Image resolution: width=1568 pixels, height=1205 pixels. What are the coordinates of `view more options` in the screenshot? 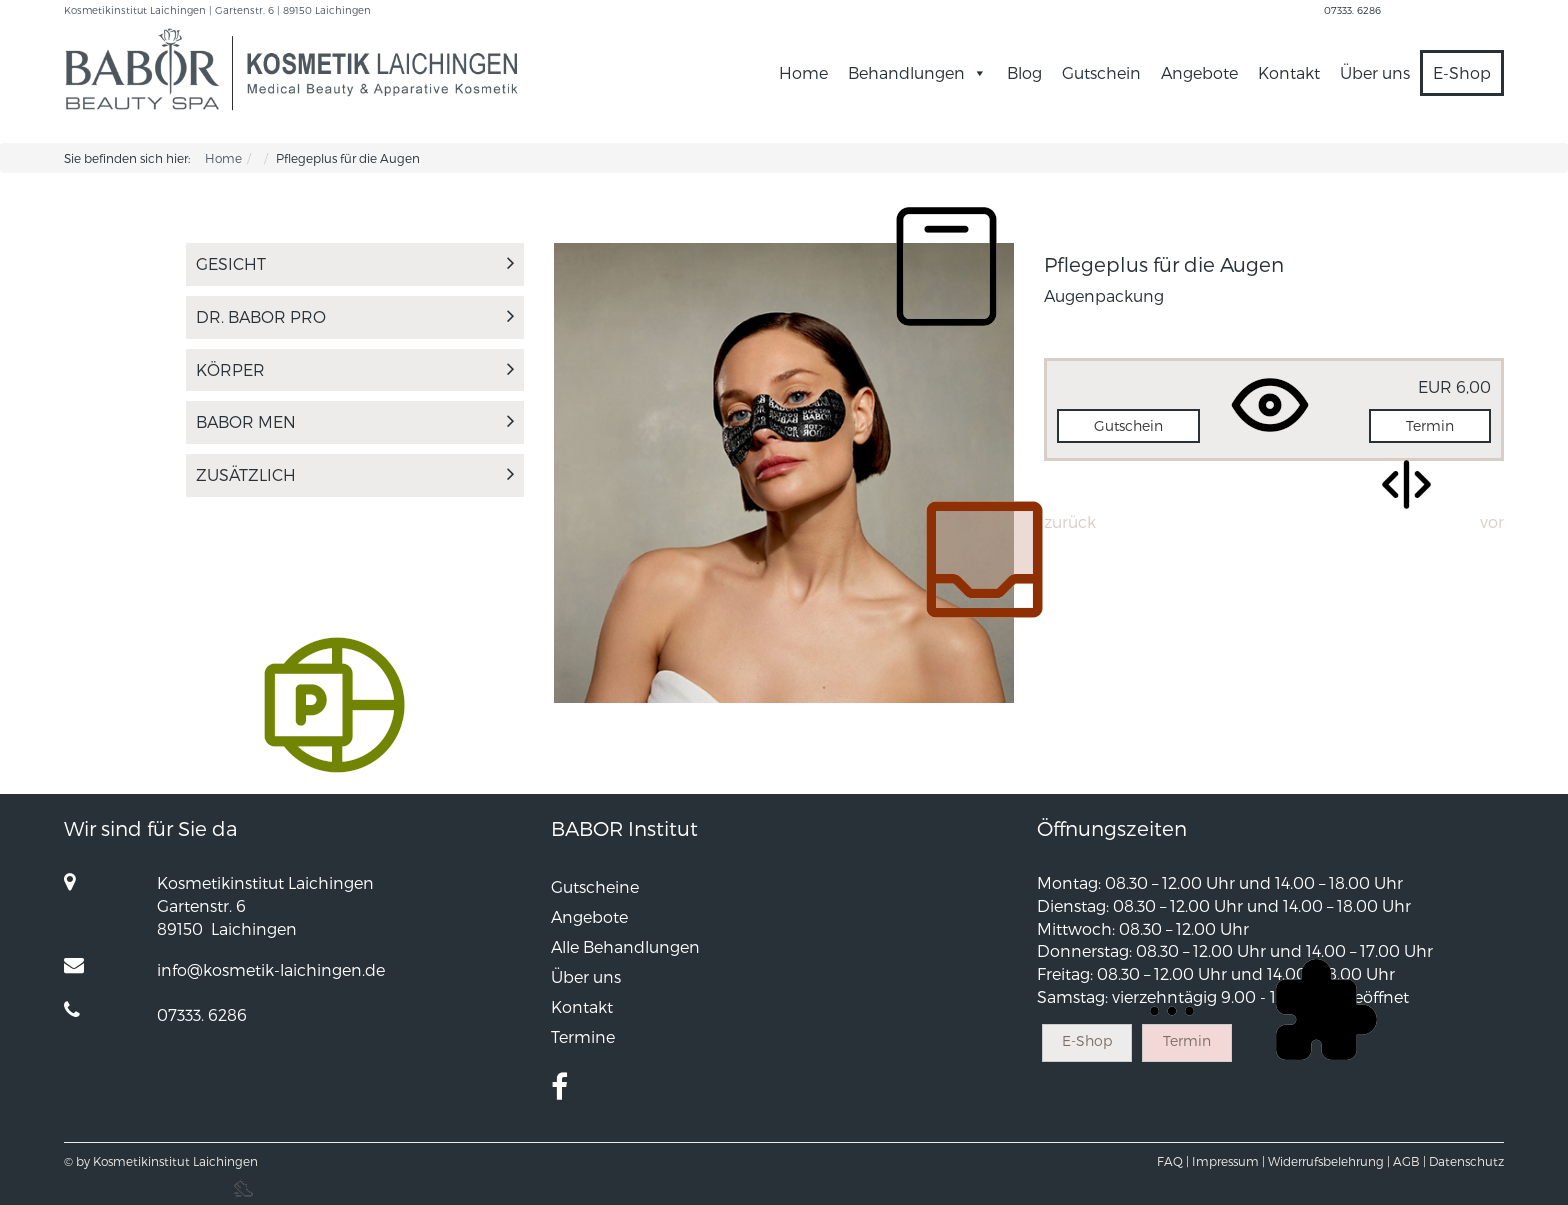 It's located at (1172, 1011).